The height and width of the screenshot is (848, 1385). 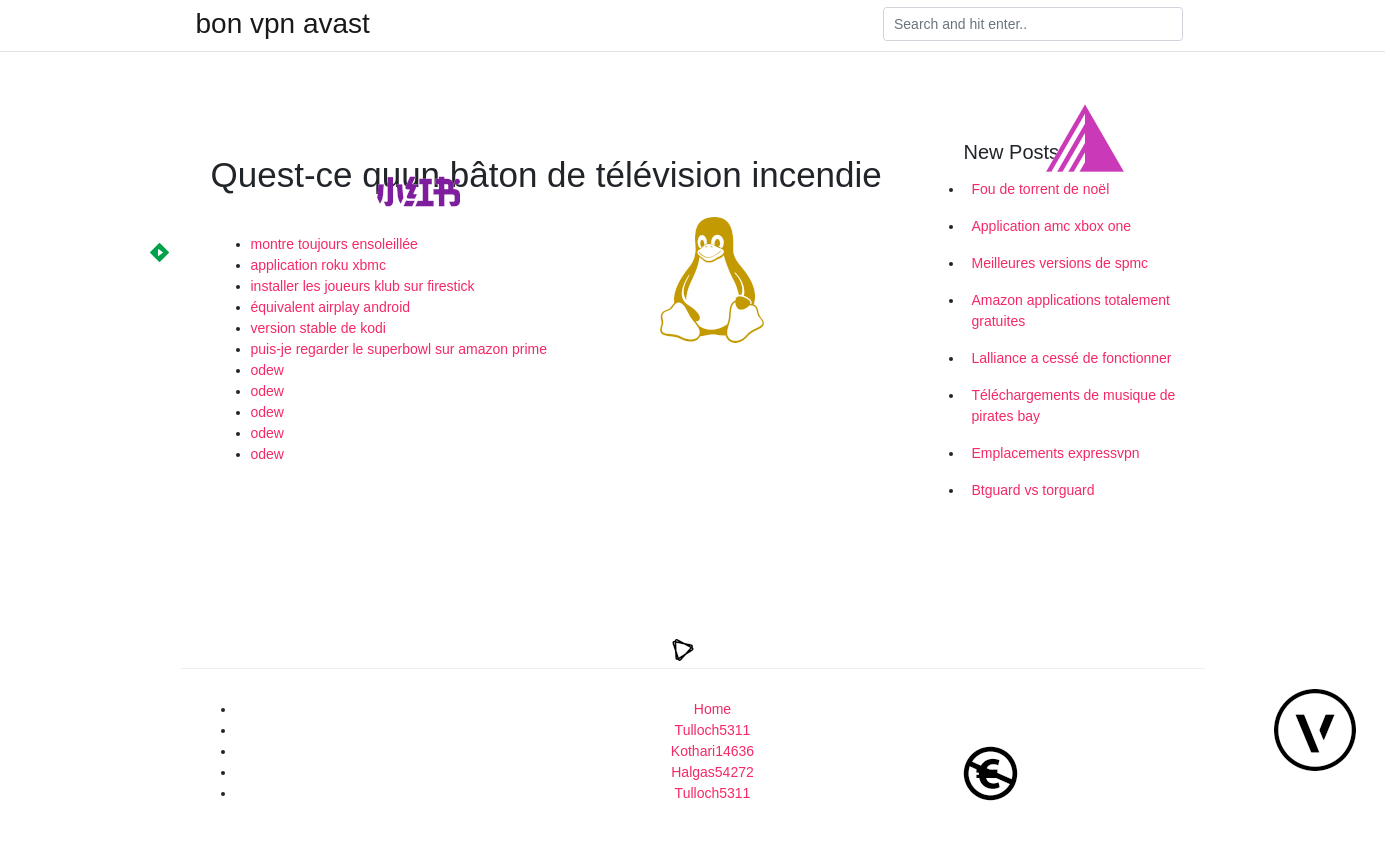 What do you see at coordinates (683, 650) in the screenshot?
I see `open CiviCRM application` at bounding box center [683, 650].